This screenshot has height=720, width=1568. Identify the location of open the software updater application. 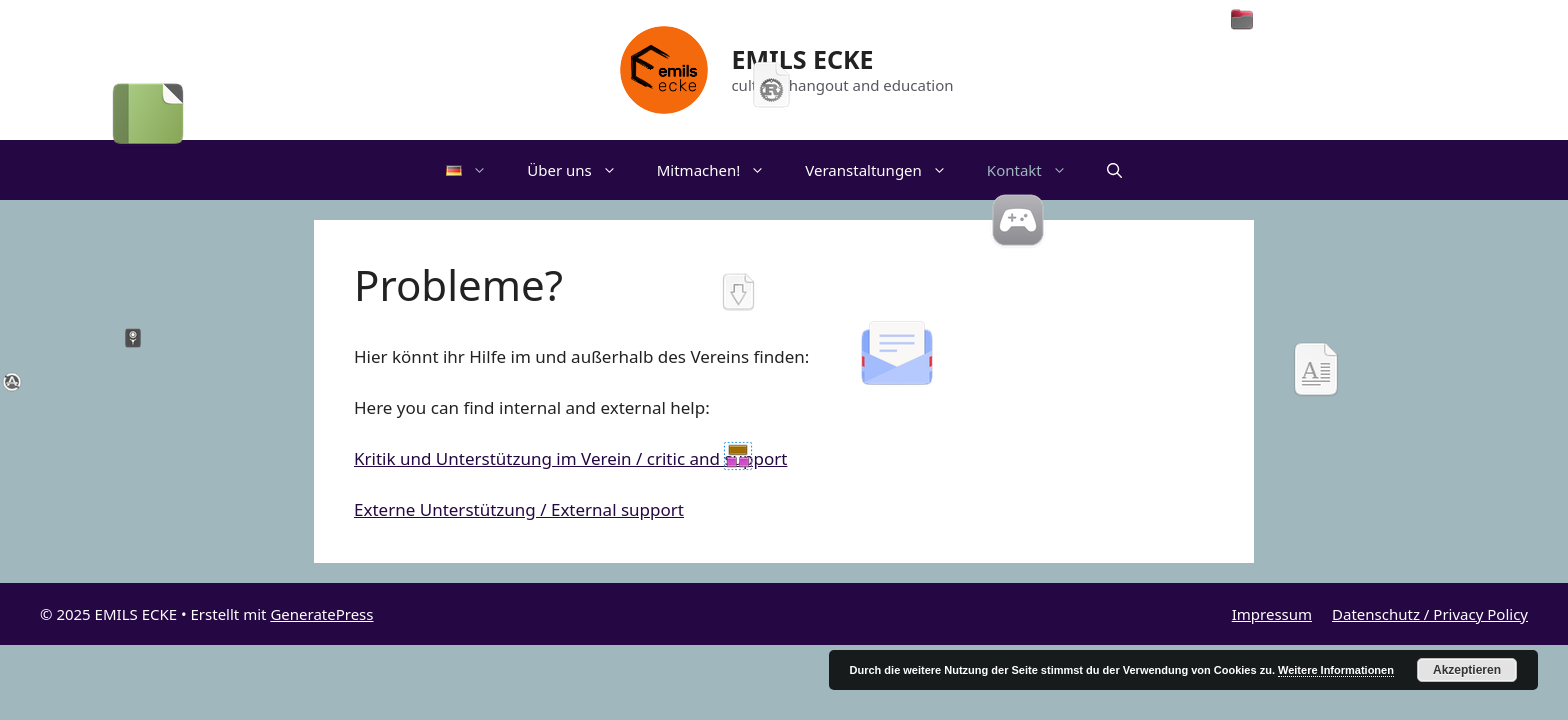
(12, 382).